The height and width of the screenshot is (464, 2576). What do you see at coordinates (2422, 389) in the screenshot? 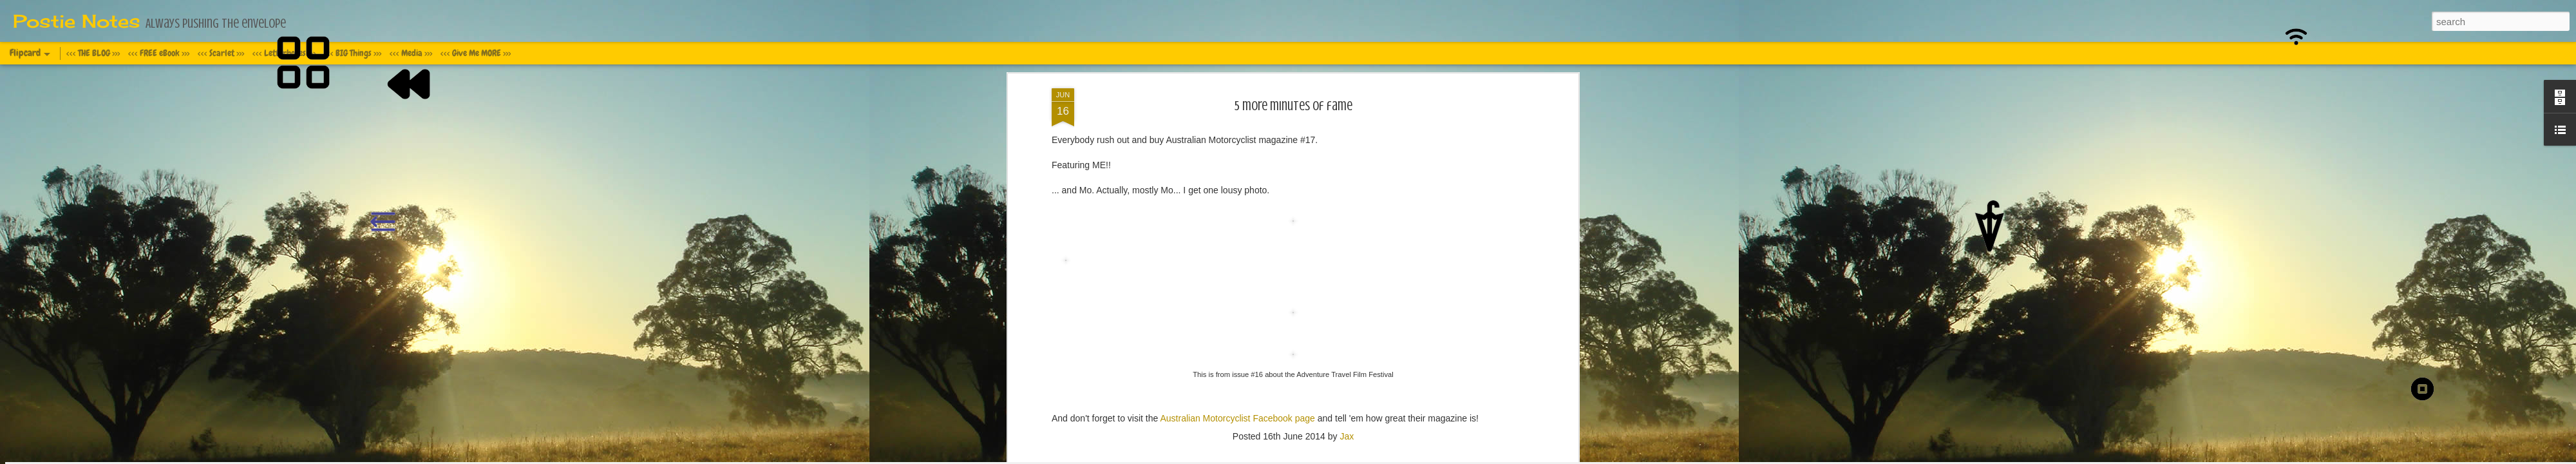
I see `stop media playback` at bounding box center [2422, 389].